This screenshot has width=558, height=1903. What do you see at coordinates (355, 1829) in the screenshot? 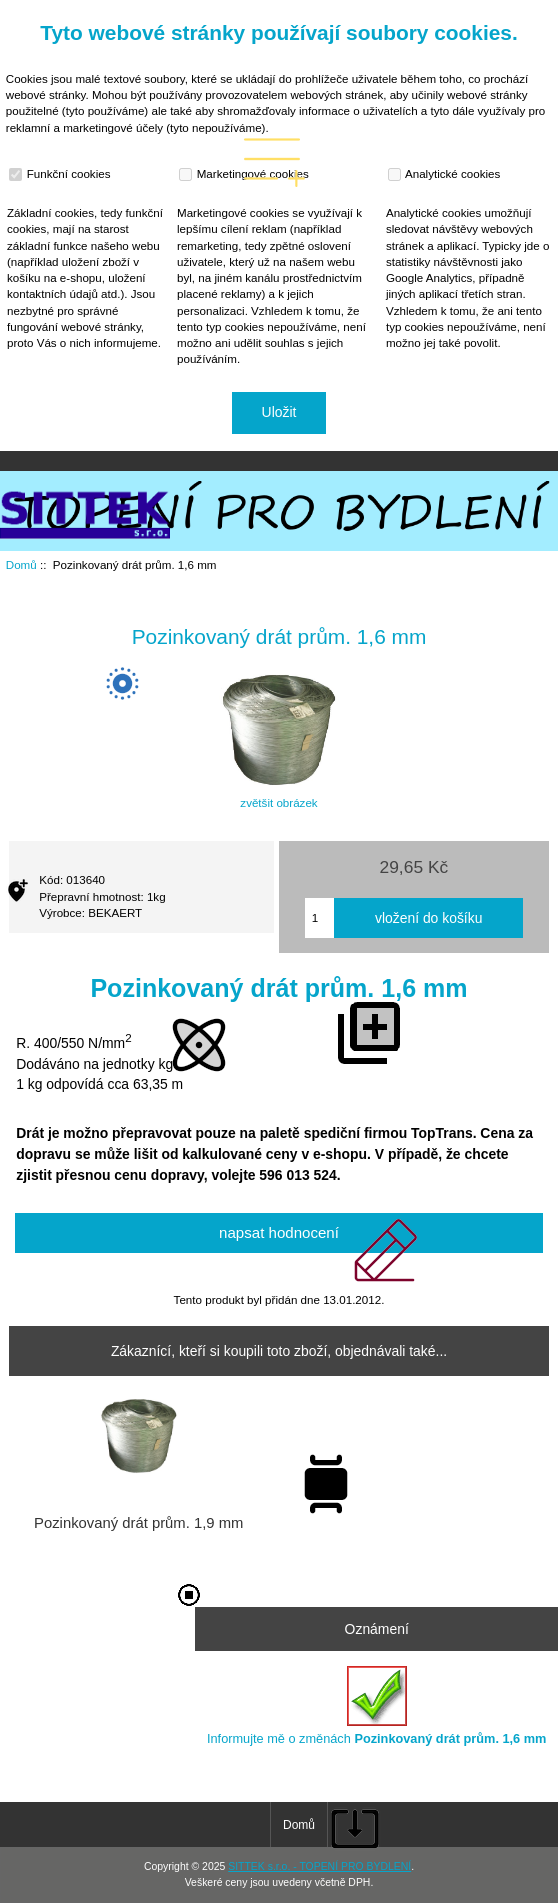
I see `download a system update` at bounding box center [355, 1829].